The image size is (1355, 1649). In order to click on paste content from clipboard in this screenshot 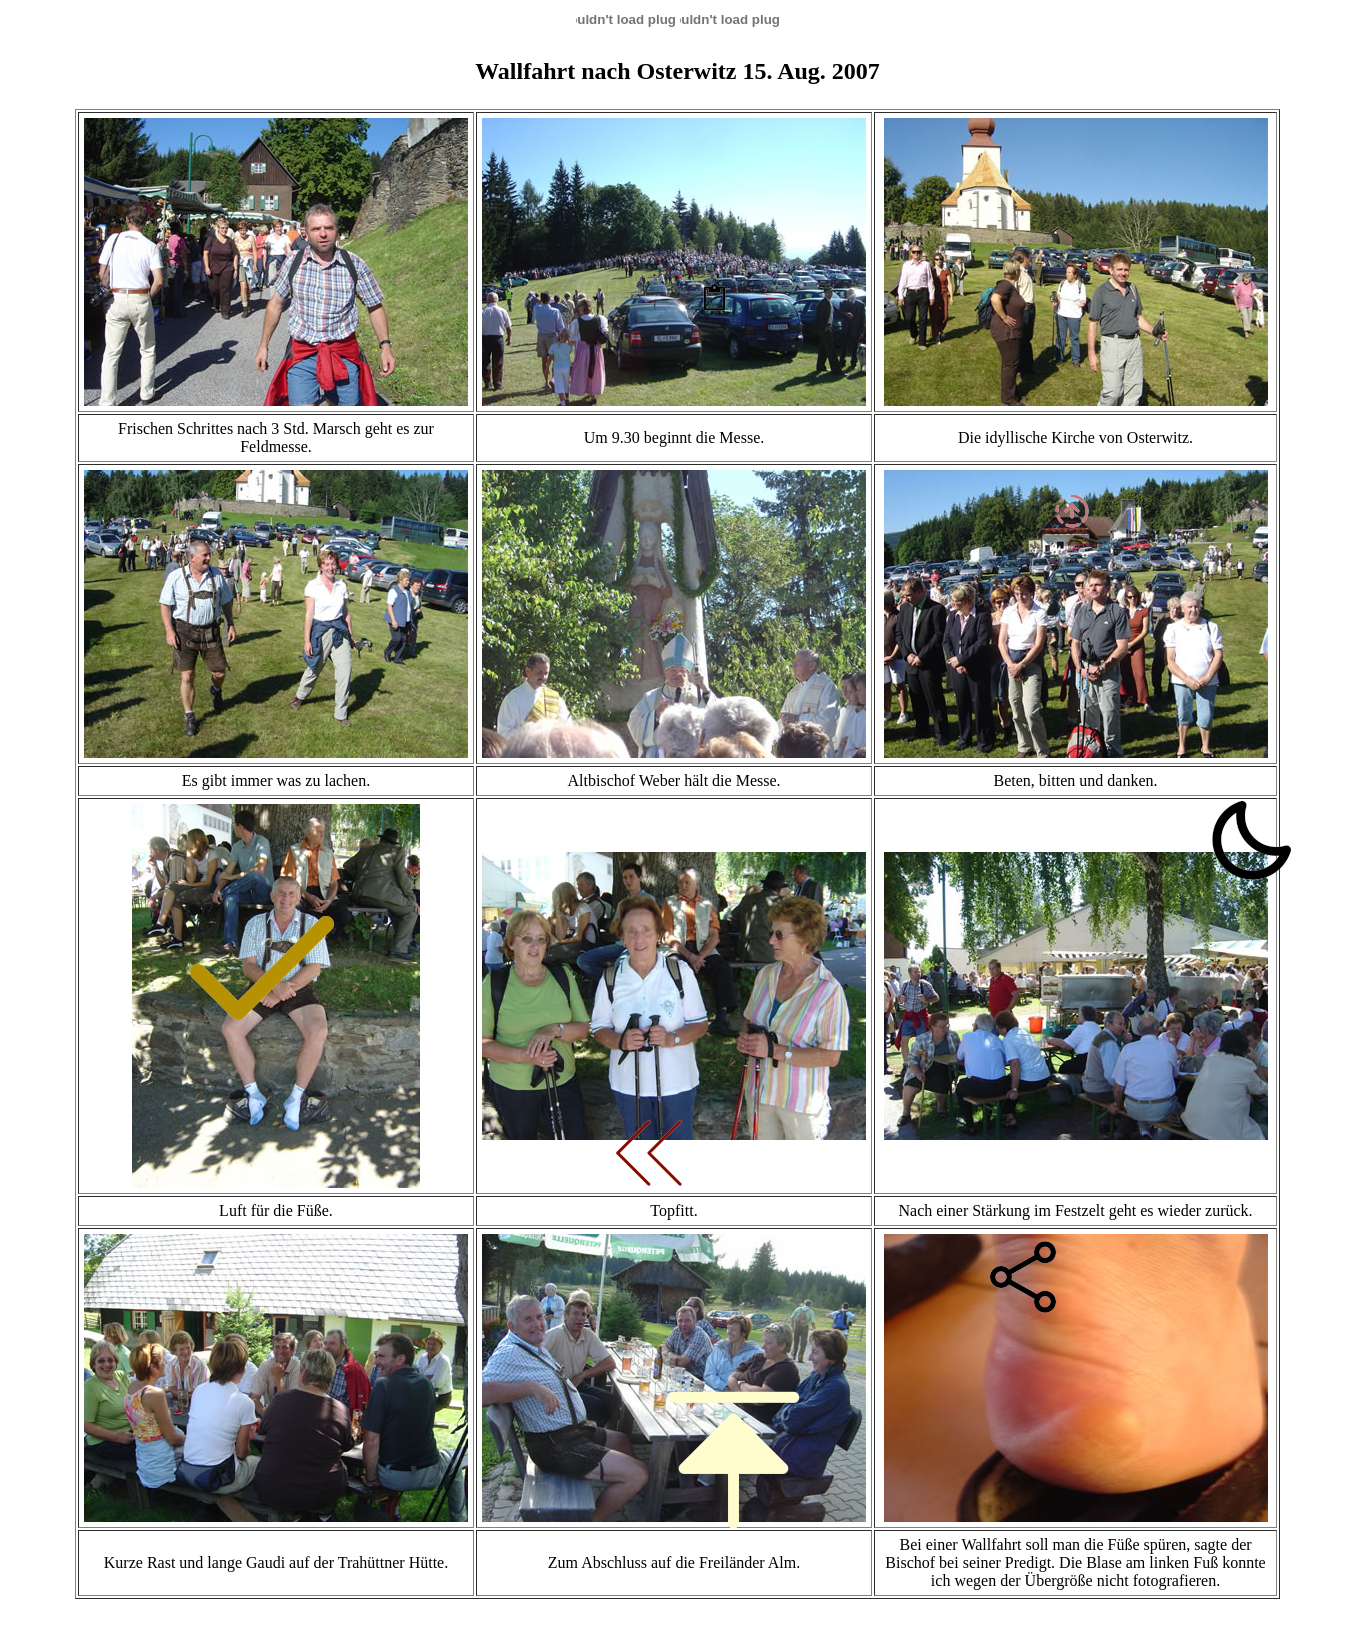, I will do `click(714, 298)`.